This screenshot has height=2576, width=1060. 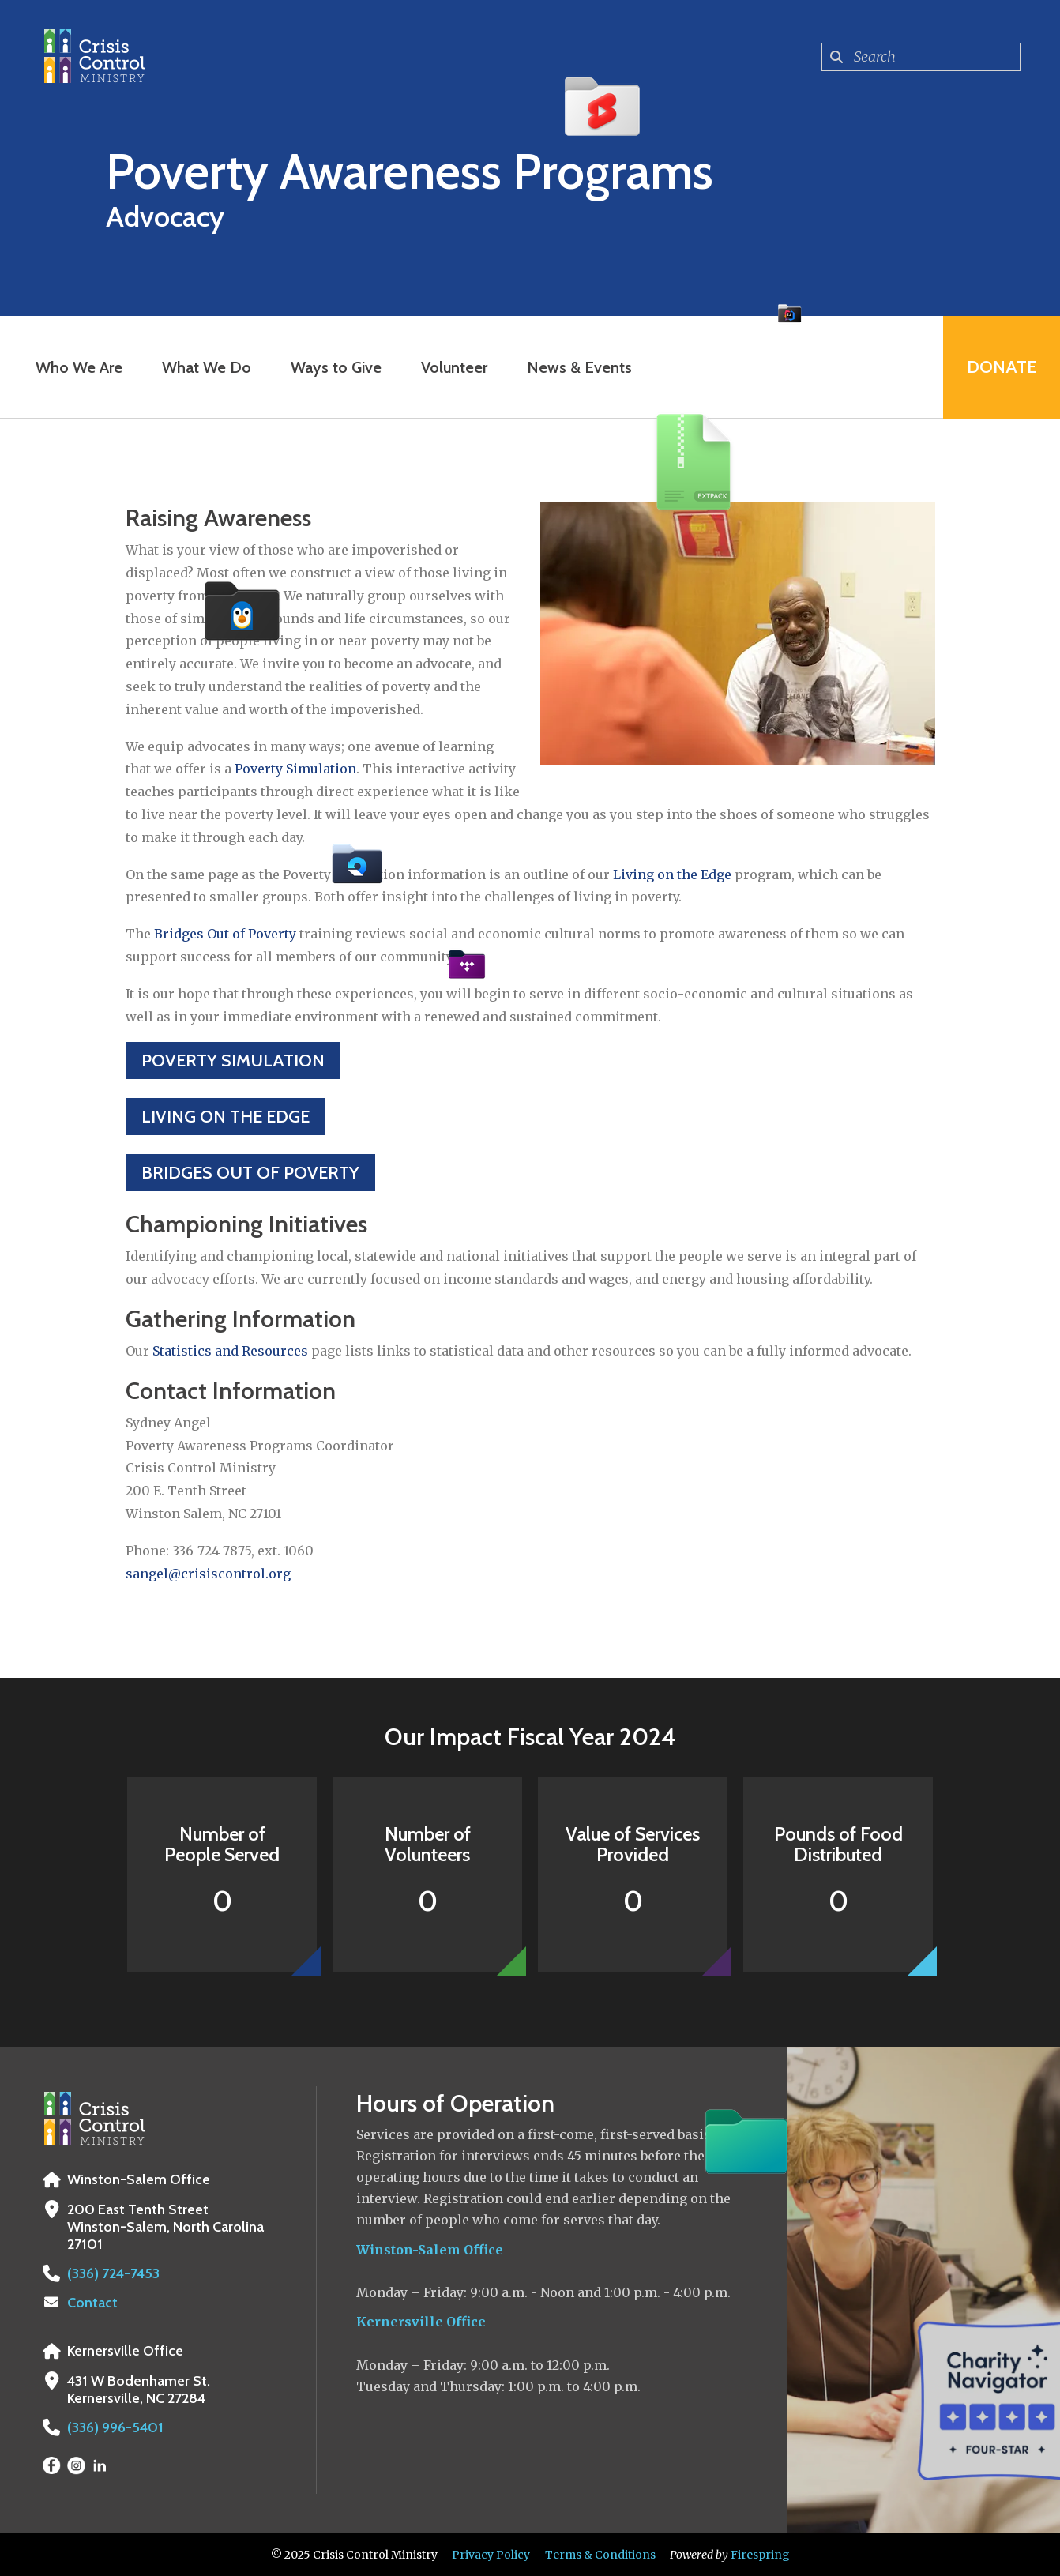 I want to click on open folder containing tidal music files, so click(x=467, y=965).